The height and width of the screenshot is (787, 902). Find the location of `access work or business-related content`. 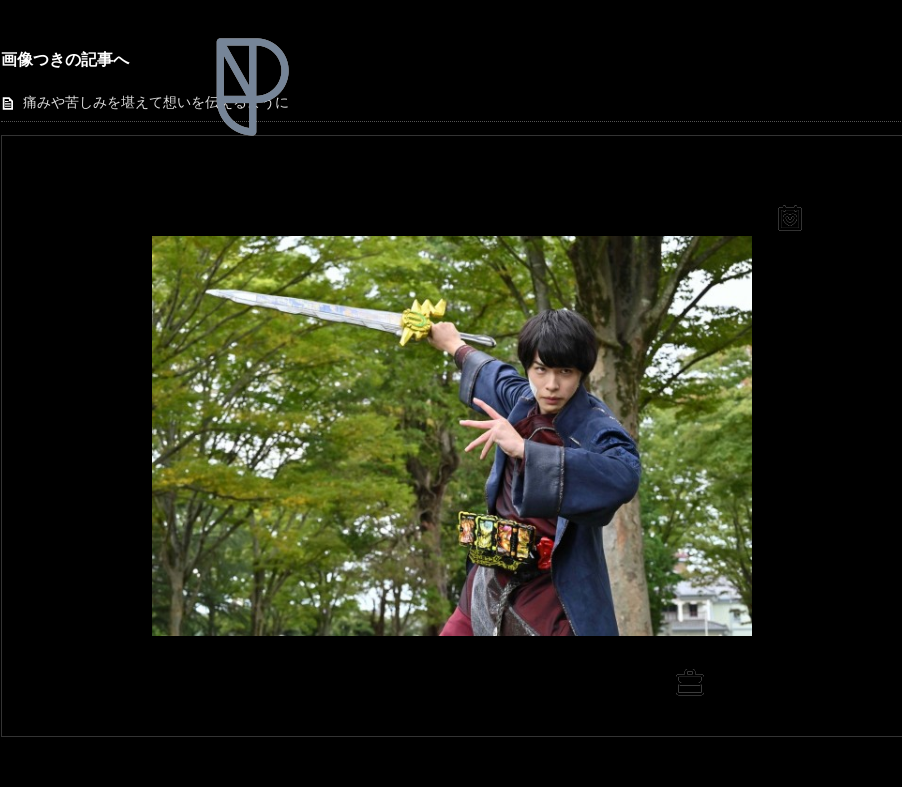

access work or business-related content is located at coordinates (690, 683).